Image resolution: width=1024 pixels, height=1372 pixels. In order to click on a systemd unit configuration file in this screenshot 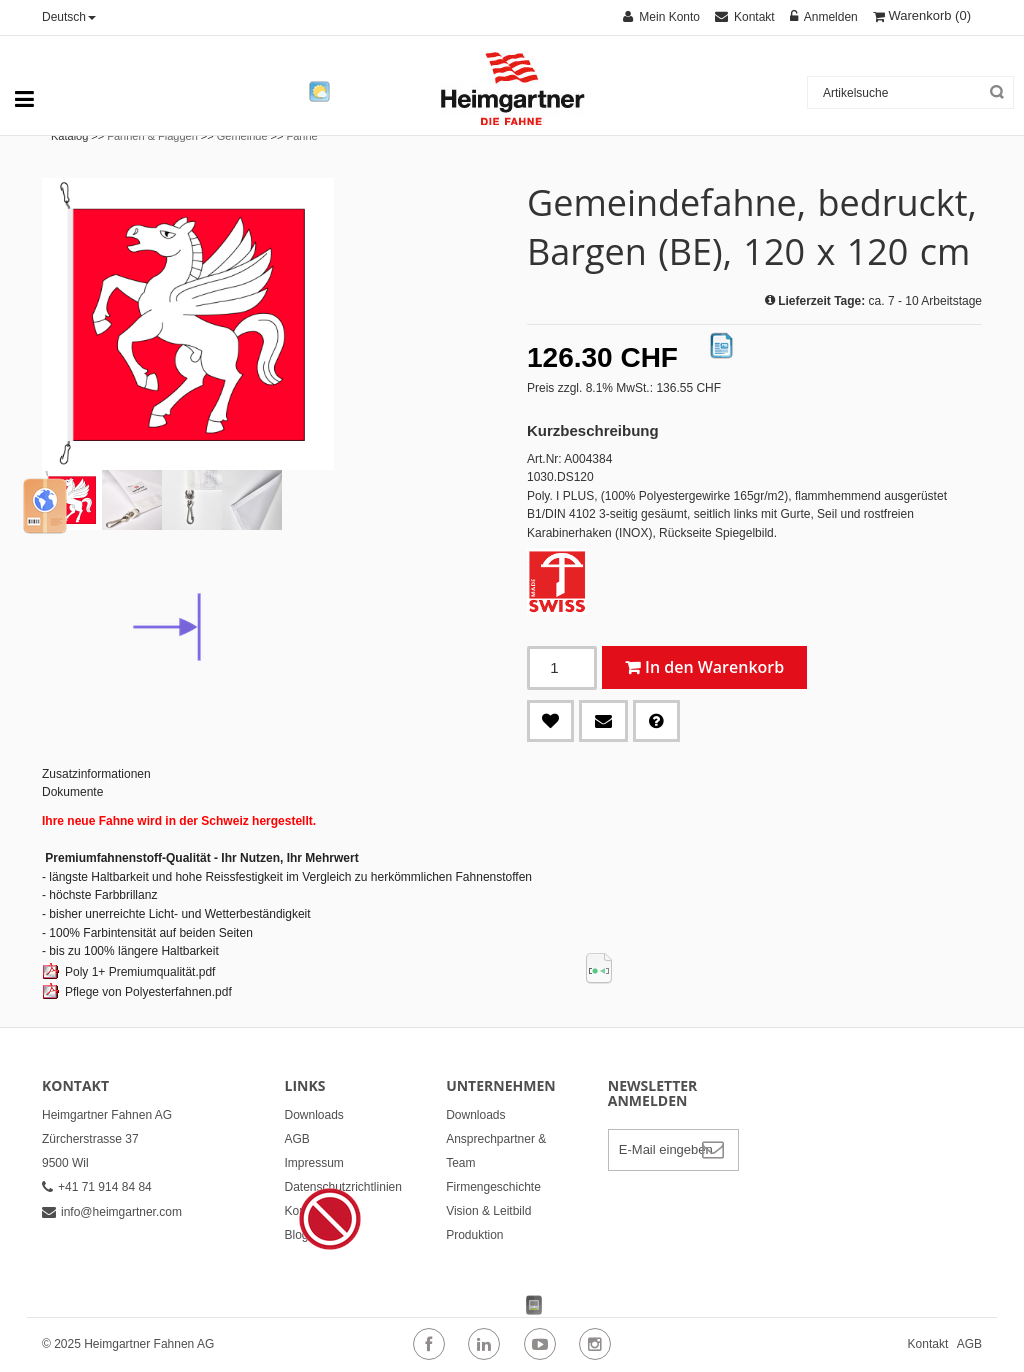, I will do `click(599, 968)`.